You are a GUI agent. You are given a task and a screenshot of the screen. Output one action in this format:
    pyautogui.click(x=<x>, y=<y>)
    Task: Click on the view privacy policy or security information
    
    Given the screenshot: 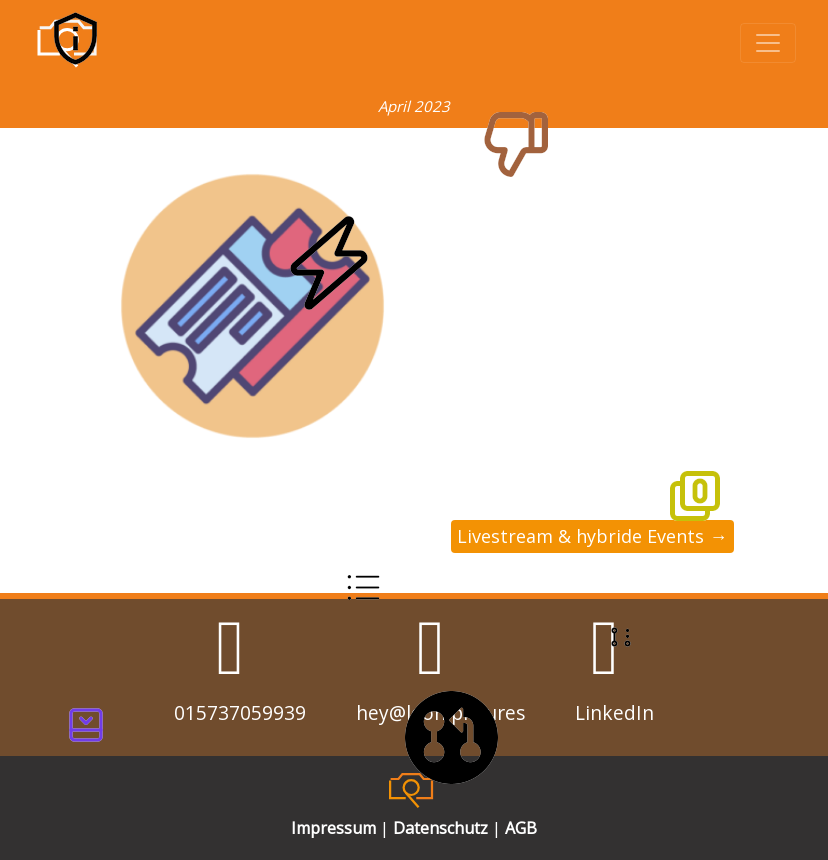 What is the action you would take?
    pyautogui.click(x=75, y=38)
    